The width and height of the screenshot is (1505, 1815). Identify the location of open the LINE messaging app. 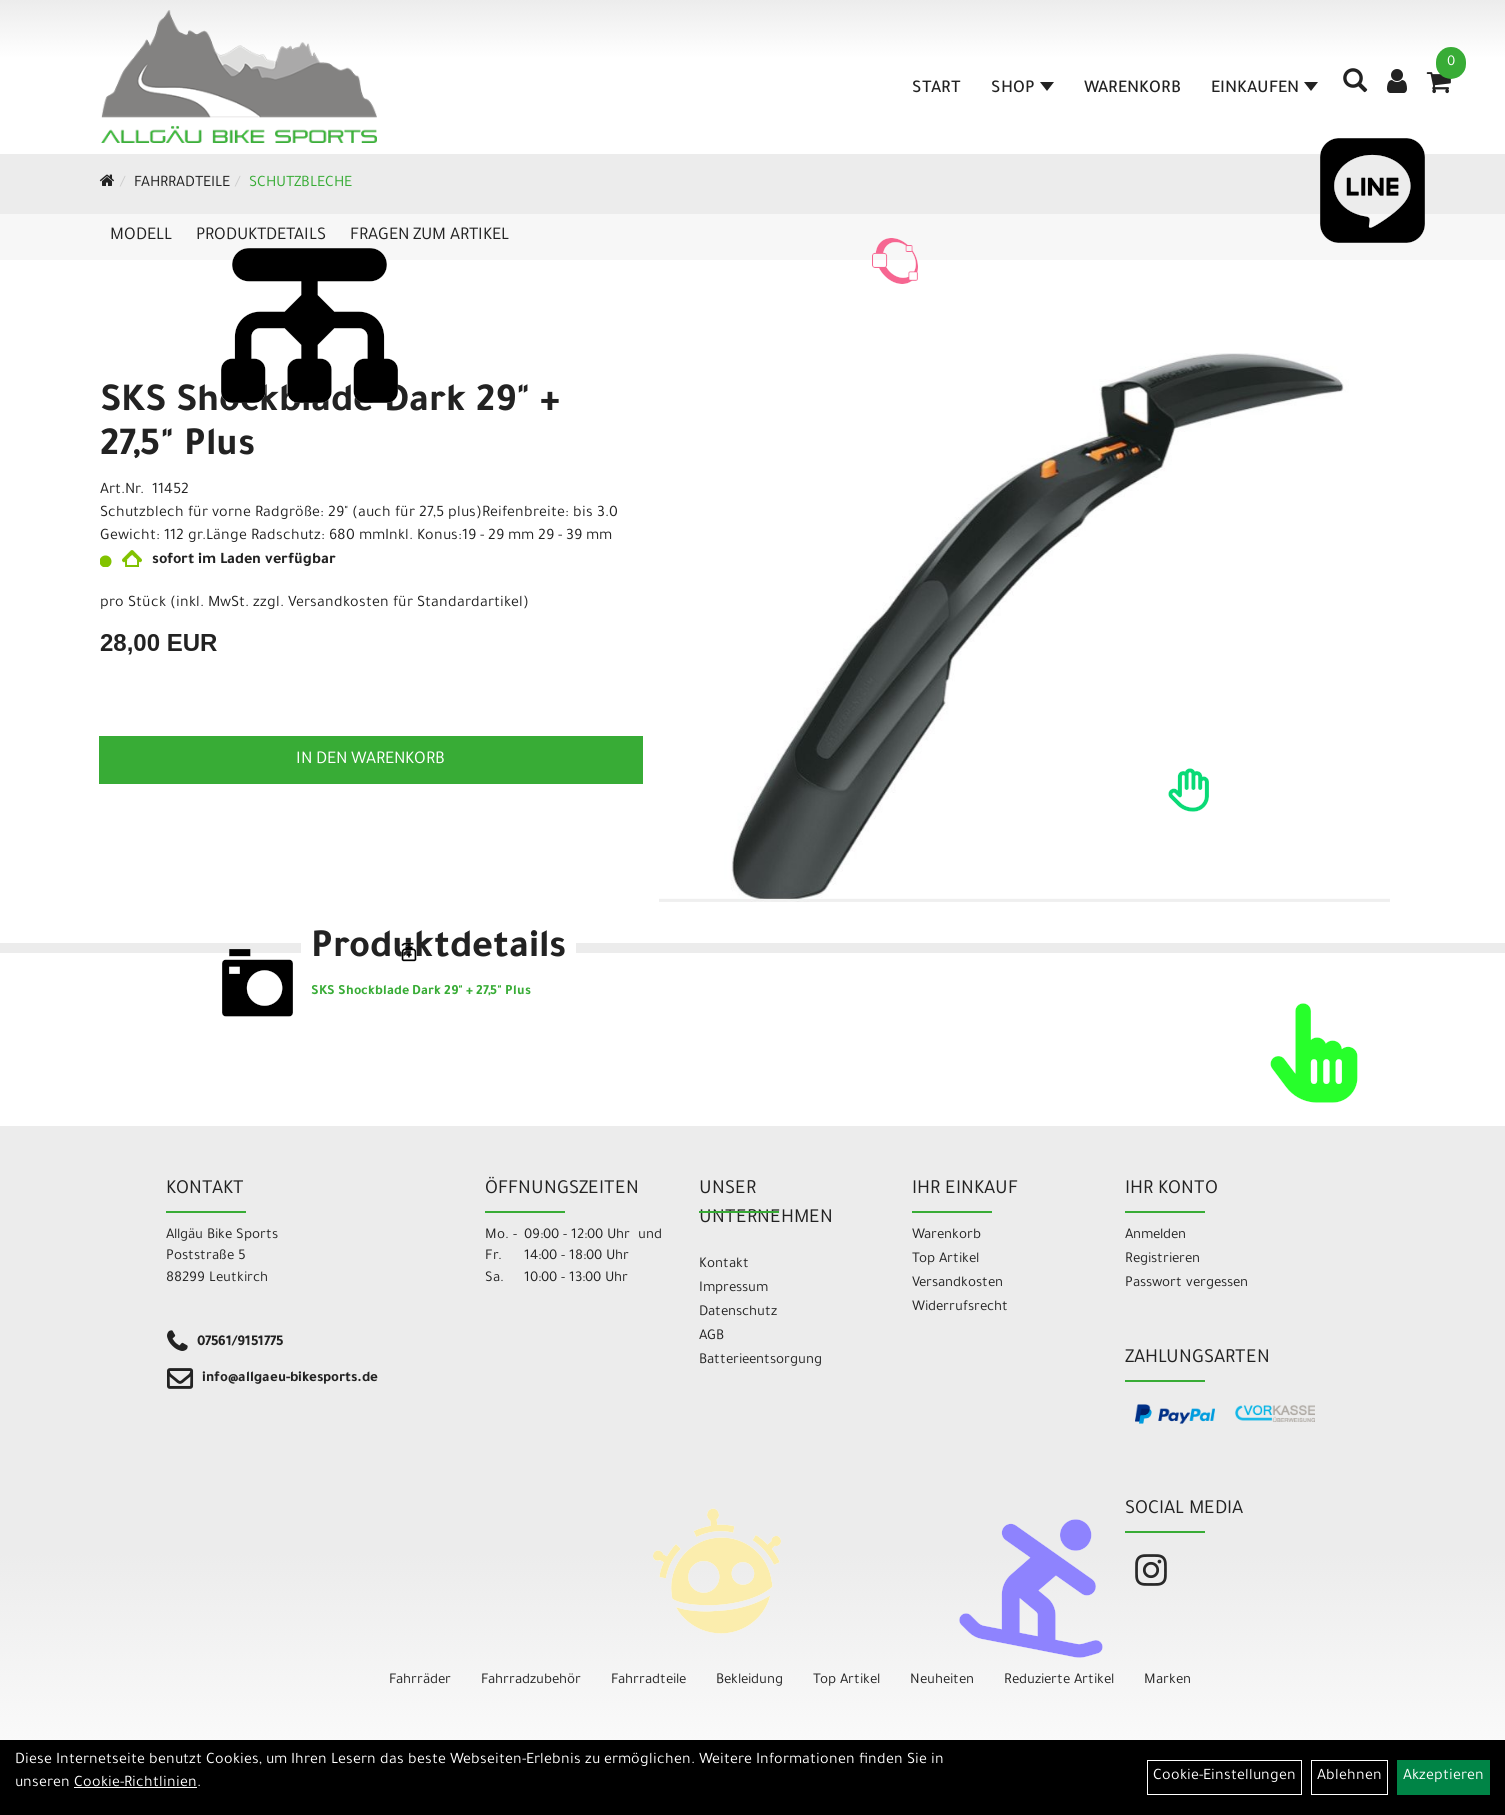
(1372, 190).